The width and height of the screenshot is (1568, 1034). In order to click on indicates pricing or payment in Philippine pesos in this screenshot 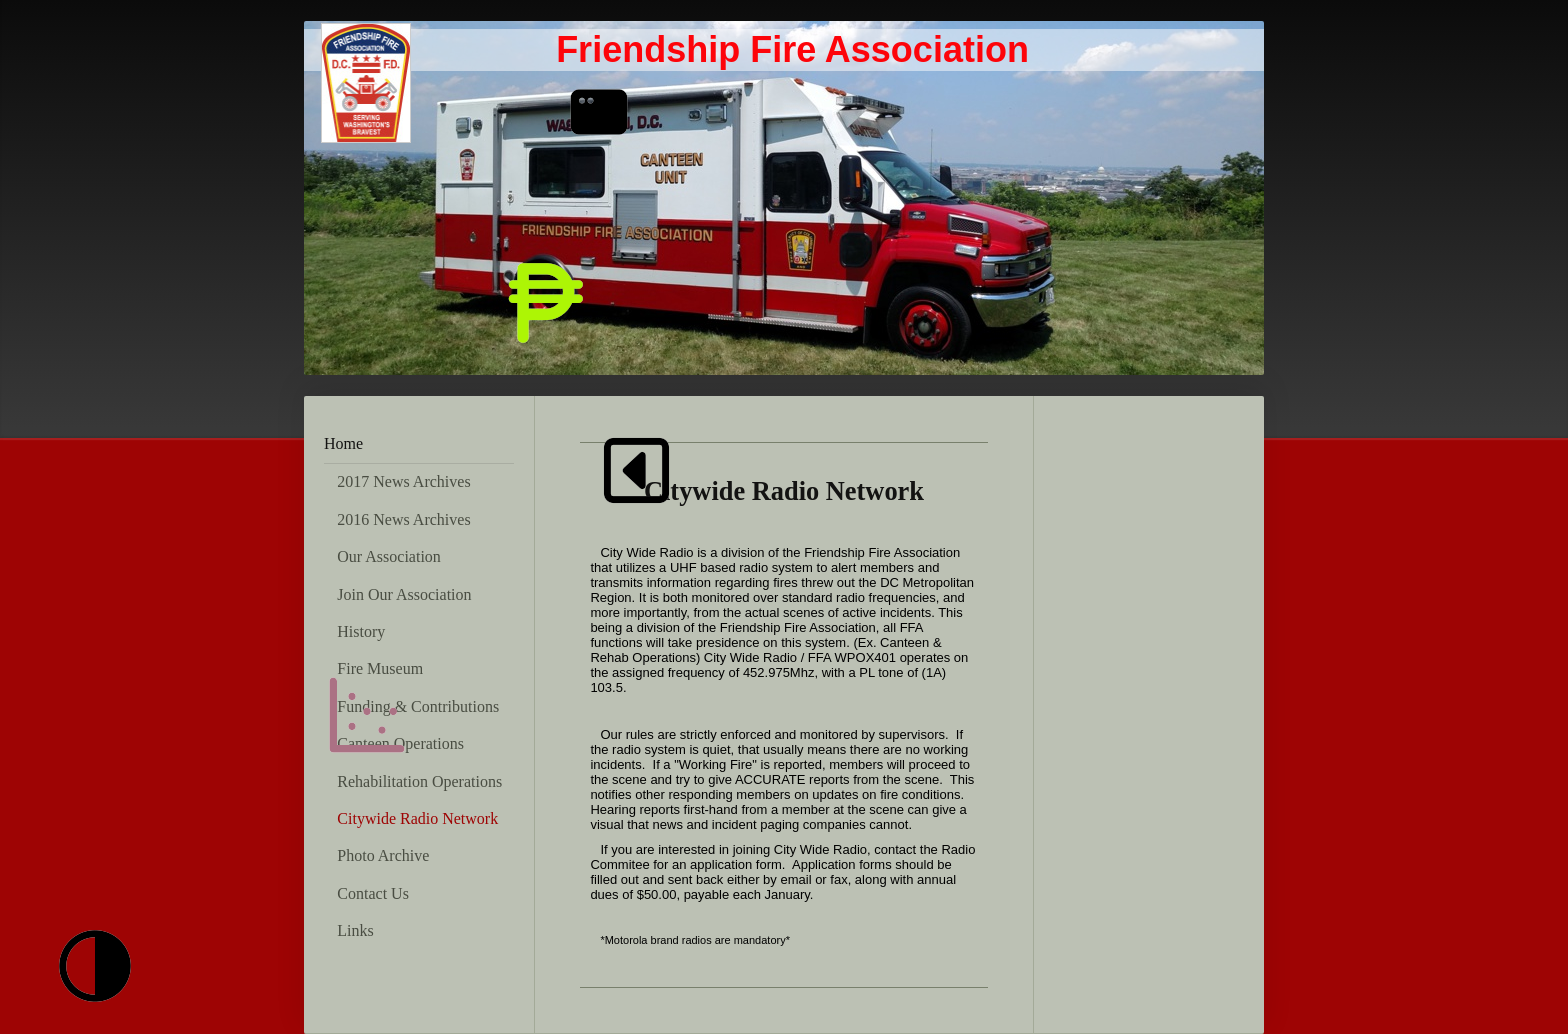, I will do `click(543, 303)`.